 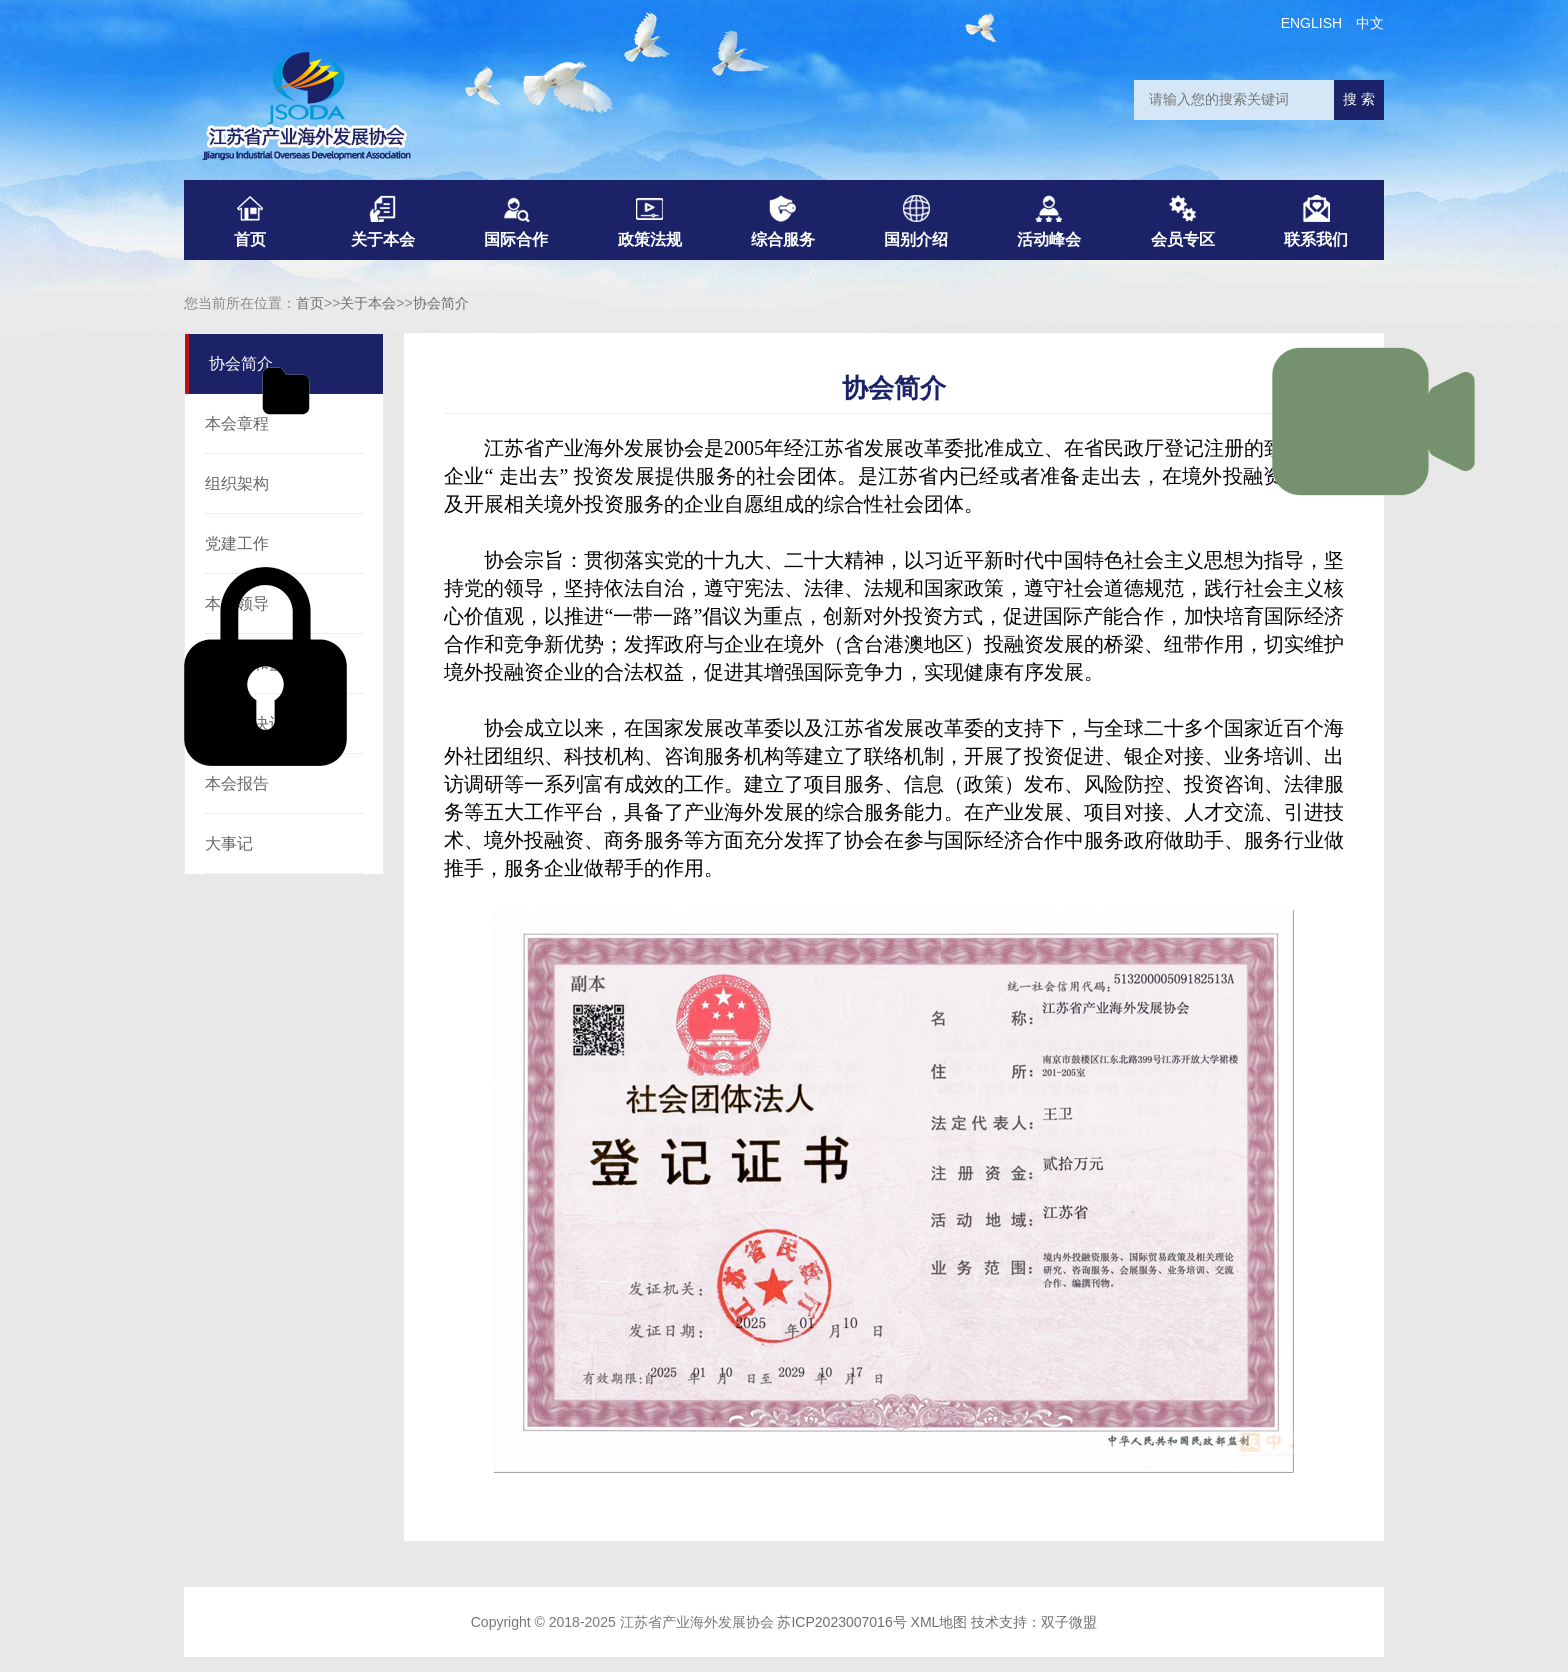 What do you see at coordinates (265, 666) in the screenshot?
I see `indicates a locked or private channel` at bounding box center [265, 666].